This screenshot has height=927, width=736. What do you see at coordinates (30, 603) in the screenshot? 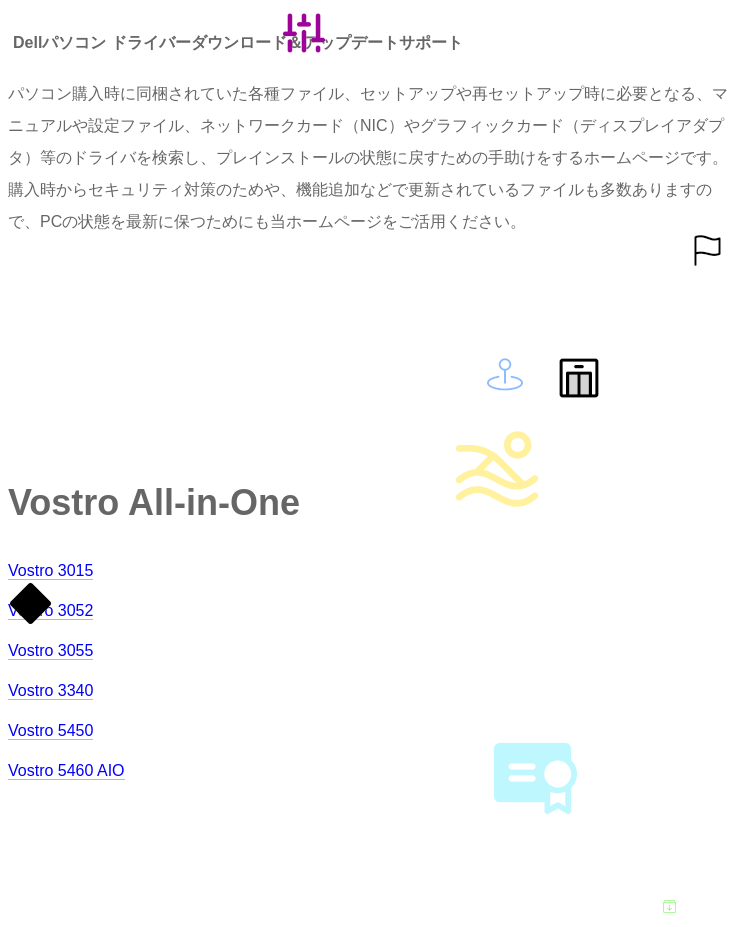
I see `indicates premium or luxury status` at bounding box center [30, 603].